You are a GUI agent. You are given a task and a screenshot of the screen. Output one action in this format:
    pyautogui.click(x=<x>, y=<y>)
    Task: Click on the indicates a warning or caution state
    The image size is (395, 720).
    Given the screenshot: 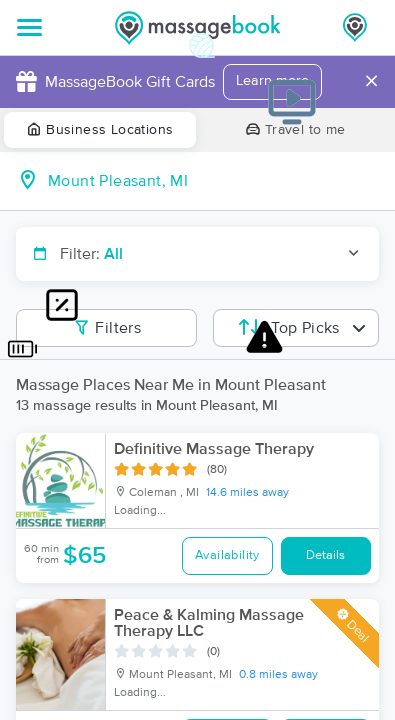 What is the action you would take?
    pyautogui.click(x=264, y=337)
    